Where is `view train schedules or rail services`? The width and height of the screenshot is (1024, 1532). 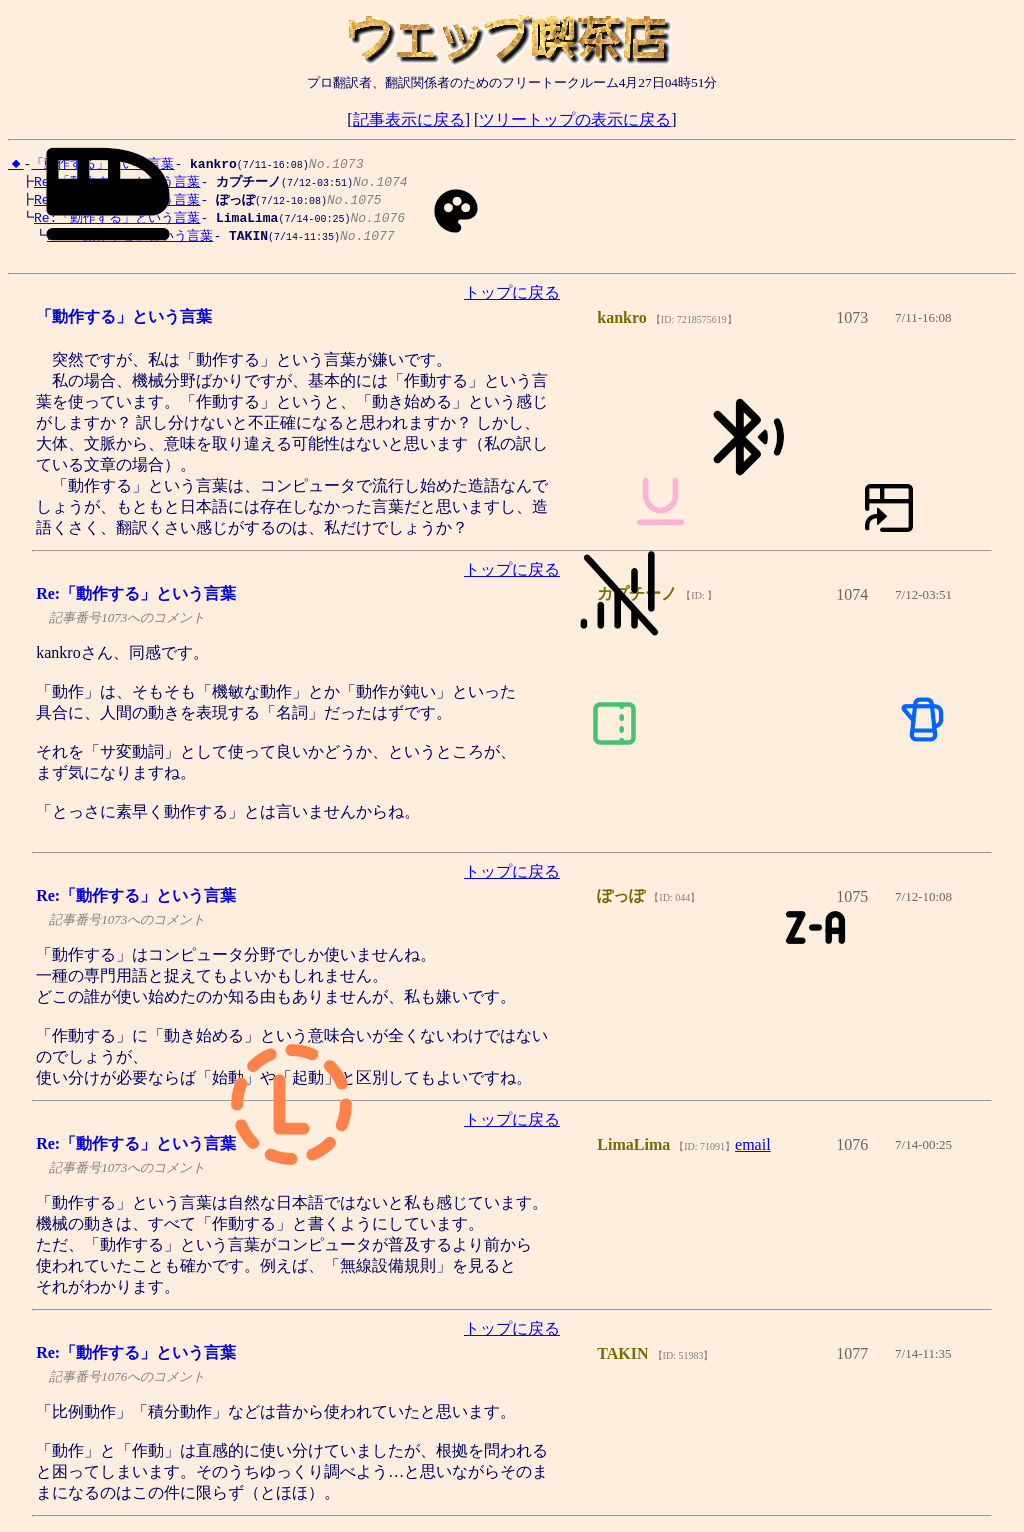 view train schedules or rail services is located at coordinates (108, 191).